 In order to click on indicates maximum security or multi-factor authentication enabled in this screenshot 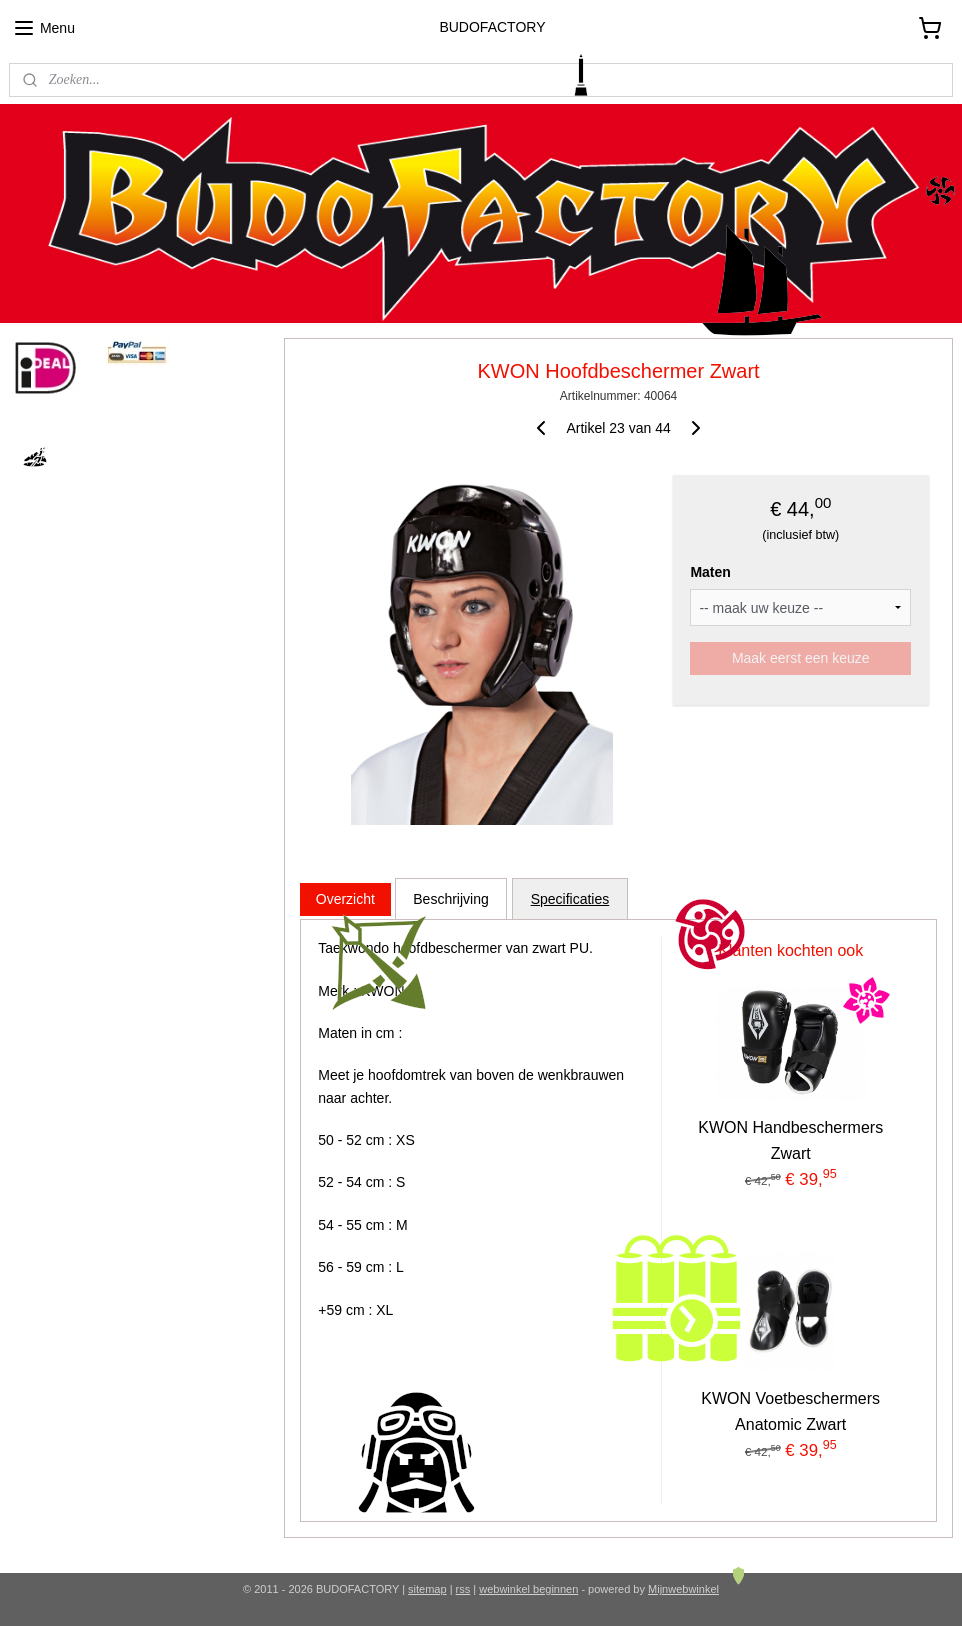, I will do `click(710, 934)`.